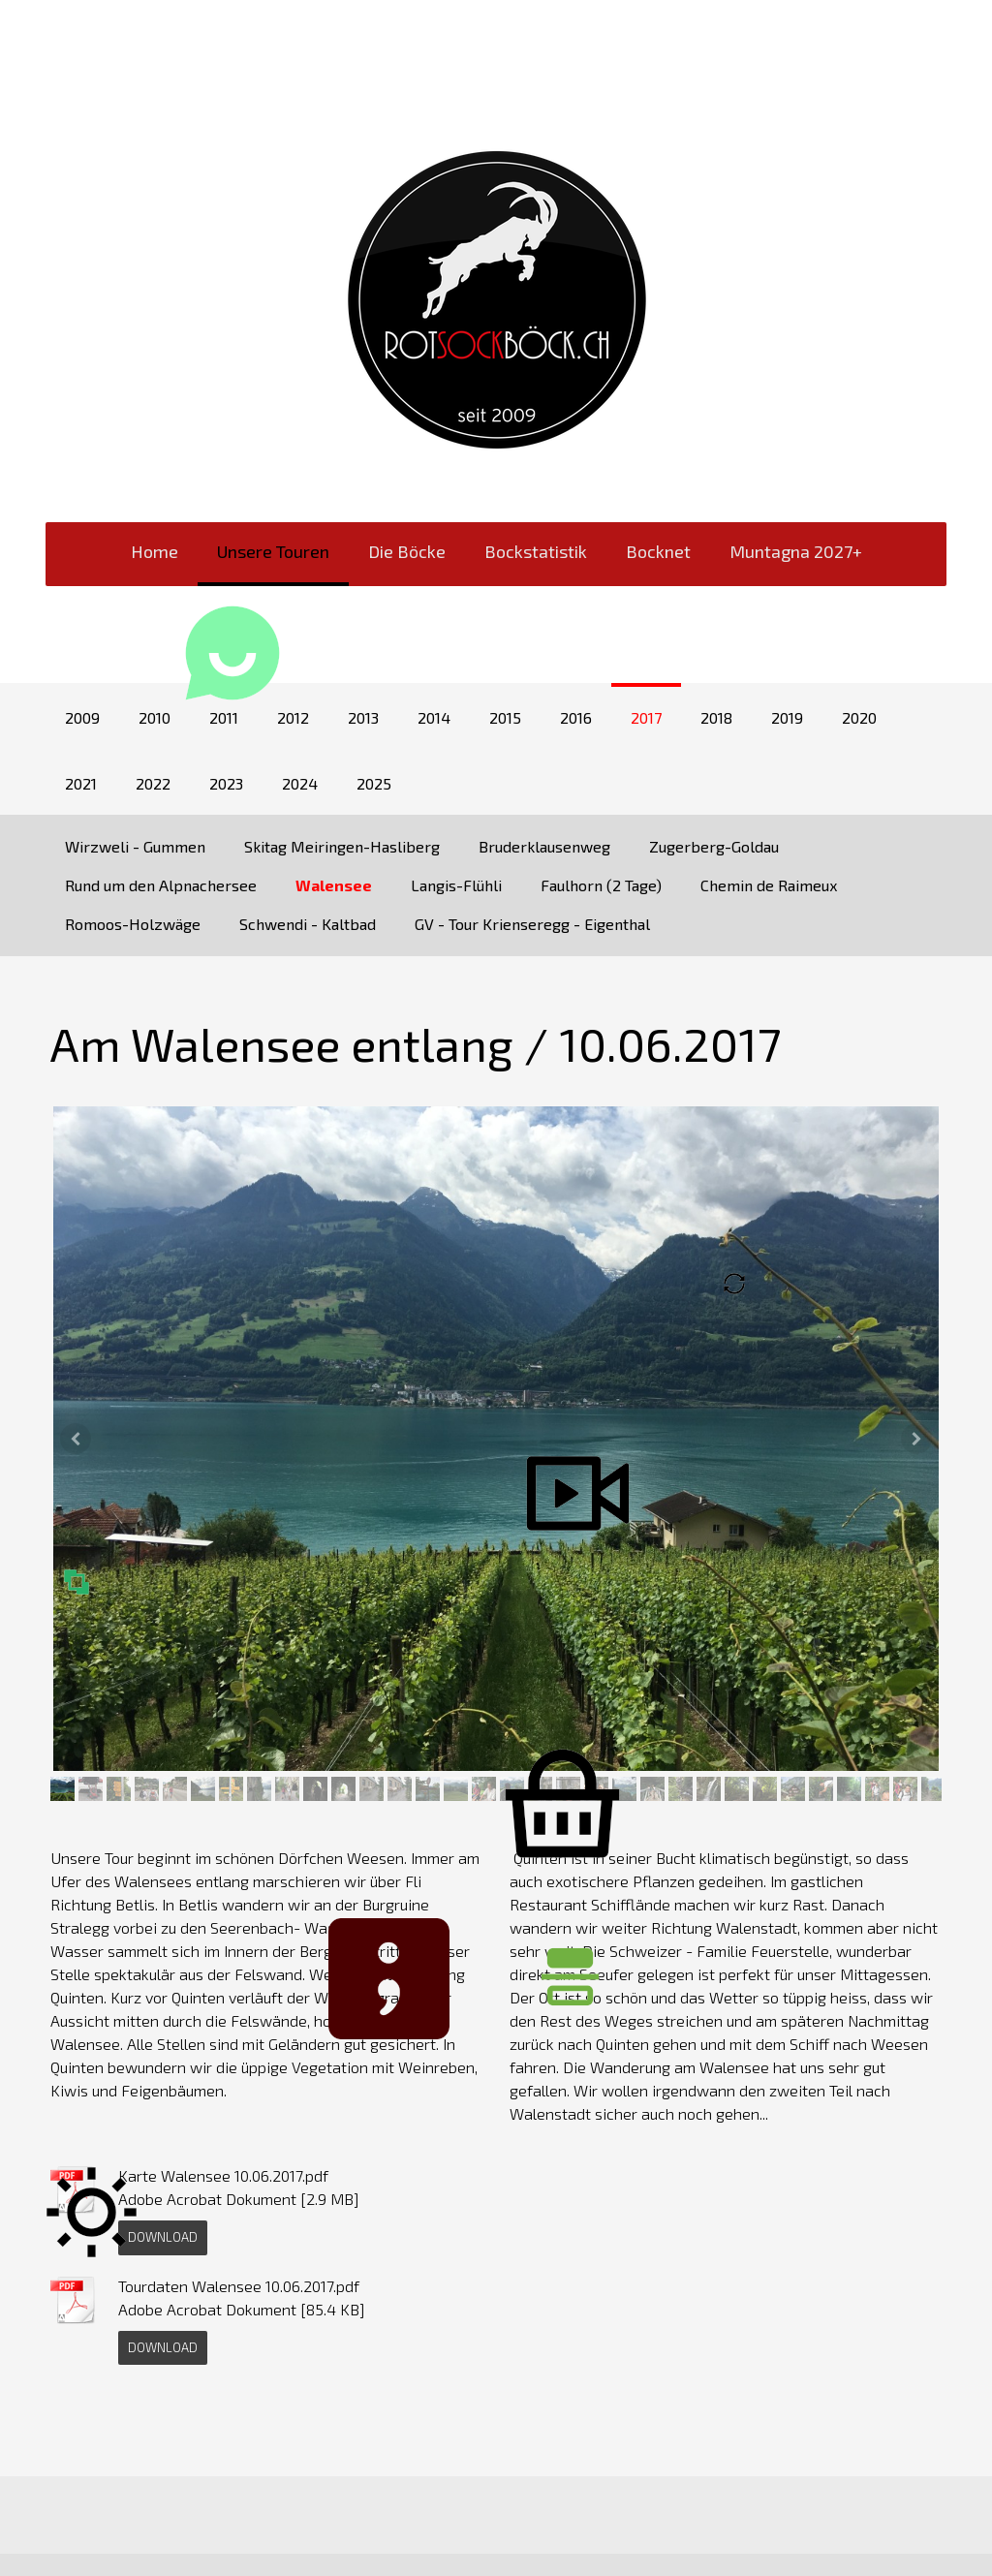  What do you see at coordinates (562, 1806) in the screenshot?
I see `view your shopping basket` at bounding box center [562, 1806].